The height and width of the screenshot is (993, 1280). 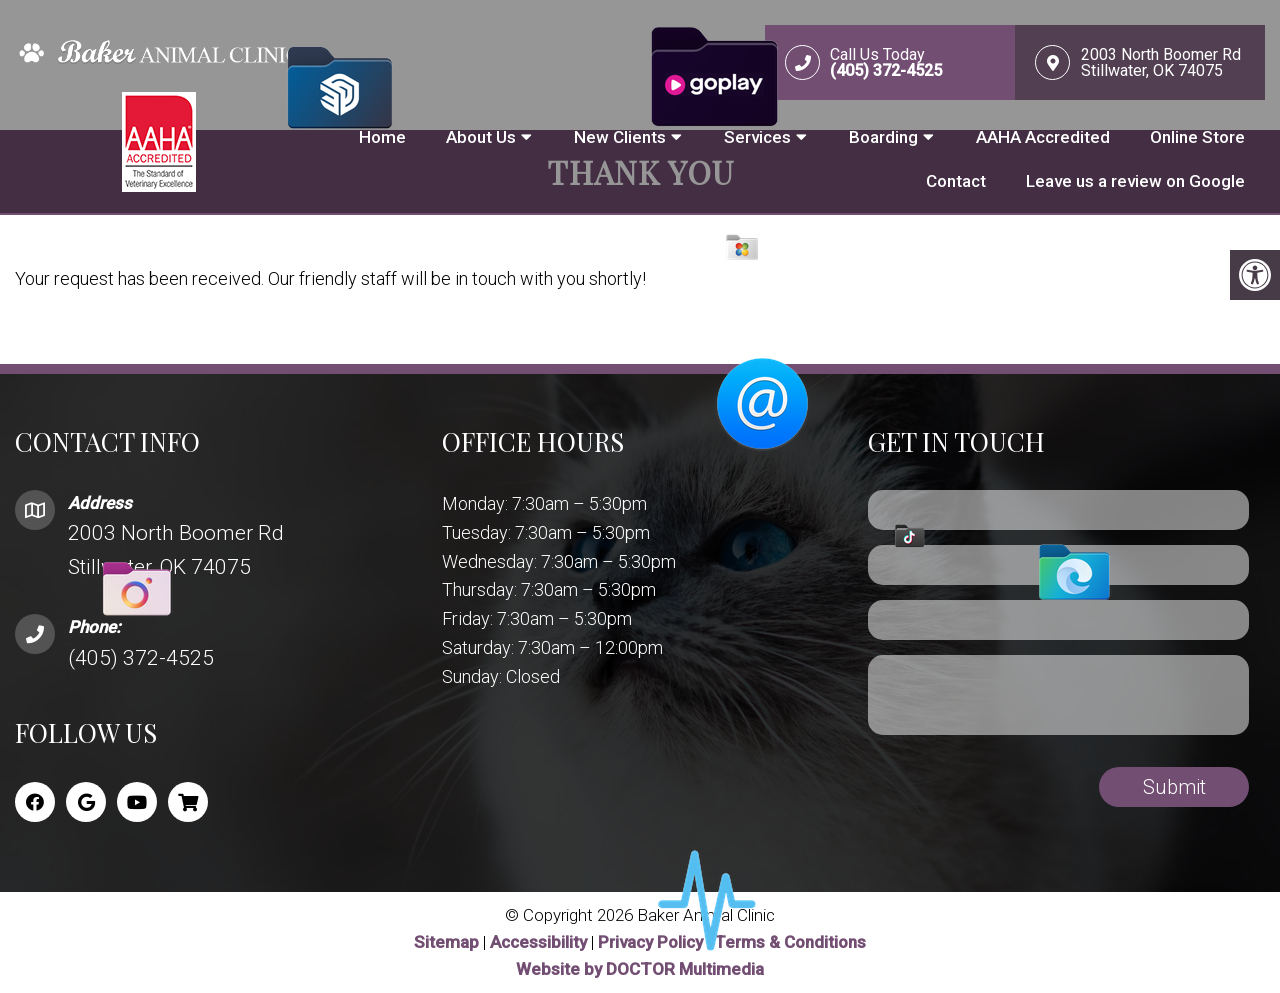 I want to click on manage your internet accounts, so click(x=762, y=403).